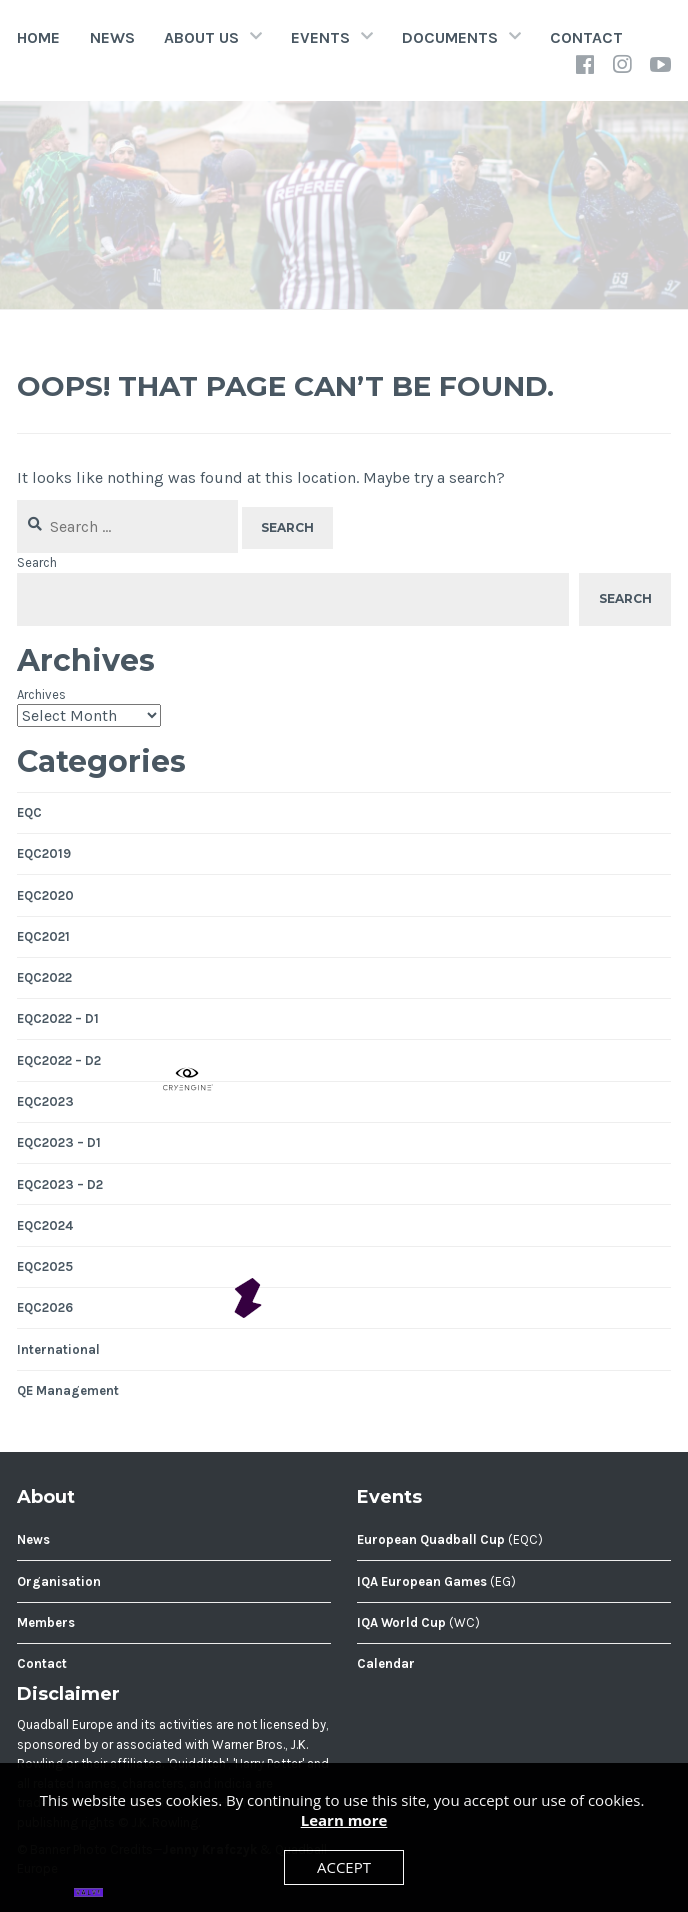  I want to click on open the Zilch app, so click(248, 1298).